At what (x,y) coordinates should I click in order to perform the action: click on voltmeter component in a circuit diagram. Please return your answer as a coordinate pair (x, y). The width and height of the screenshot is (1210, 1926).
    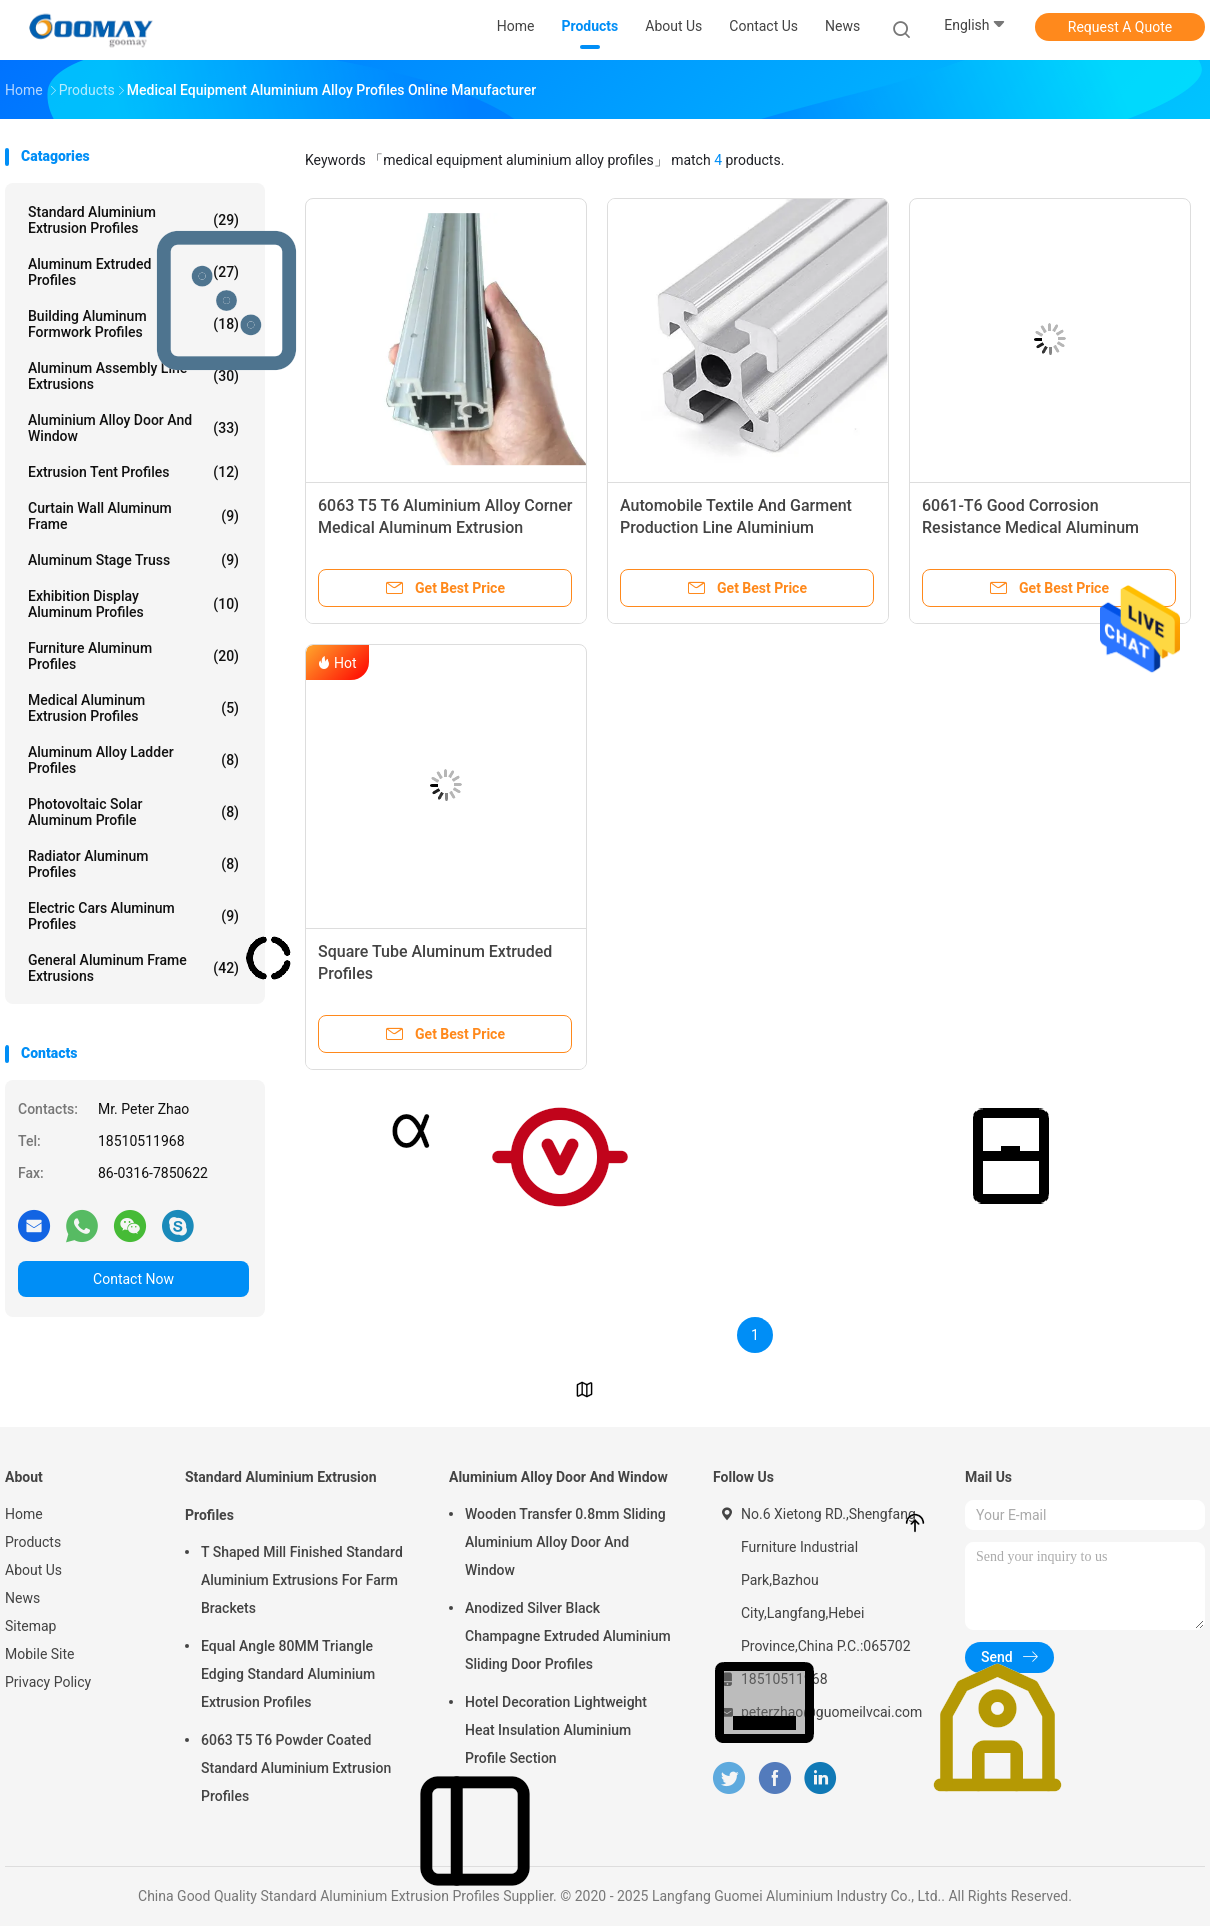
    Looking at the image, I should click on (560, 1157).